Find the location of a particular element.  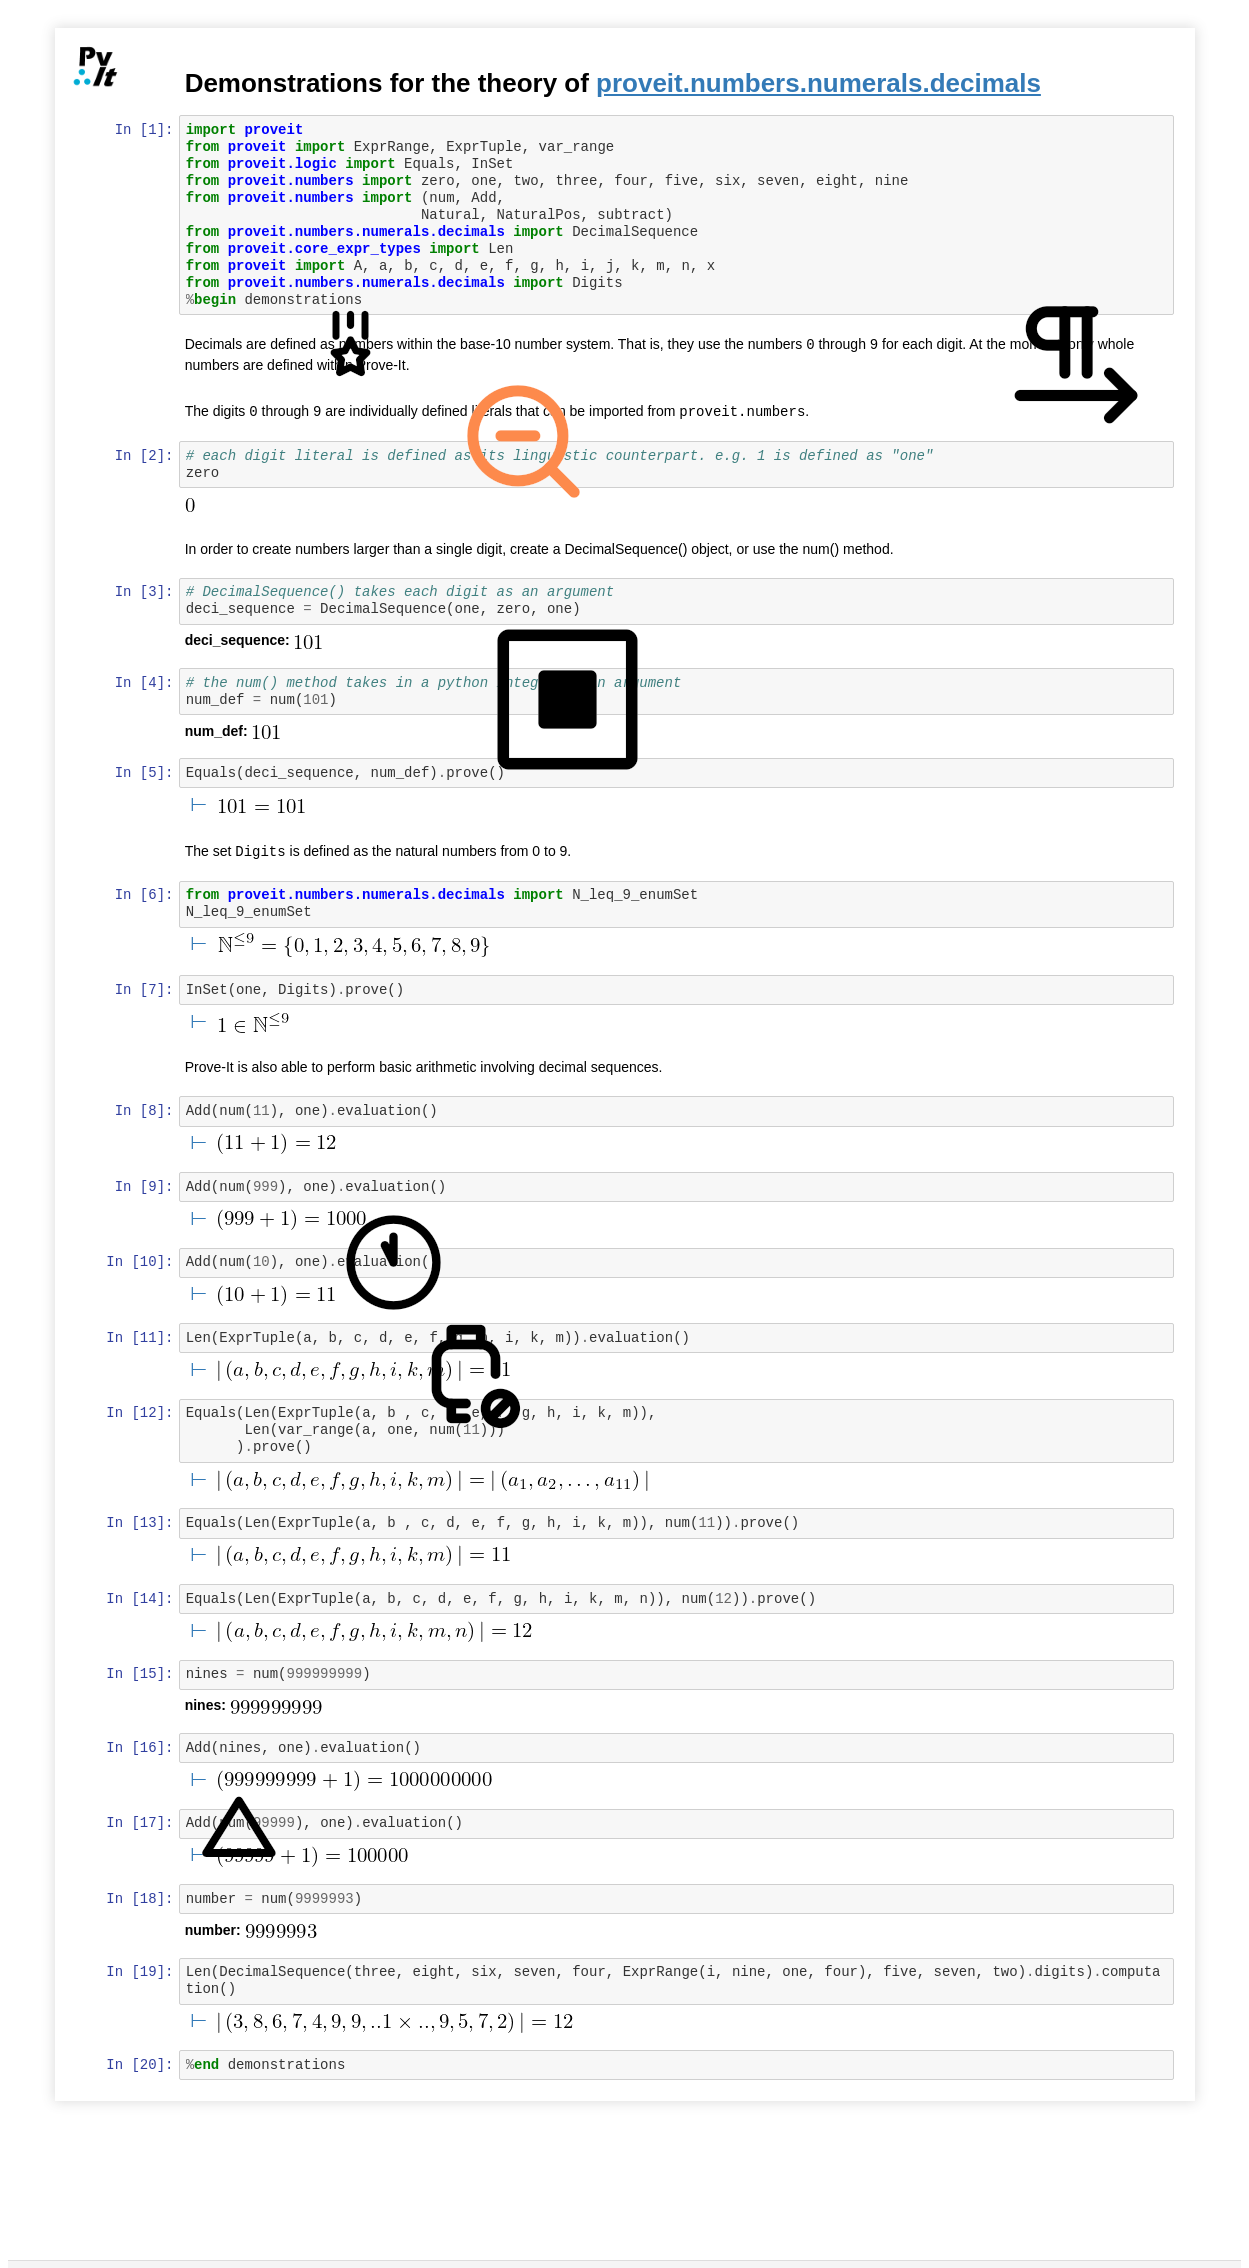

move paragraph to the right is located at coordinates (1076, 362).